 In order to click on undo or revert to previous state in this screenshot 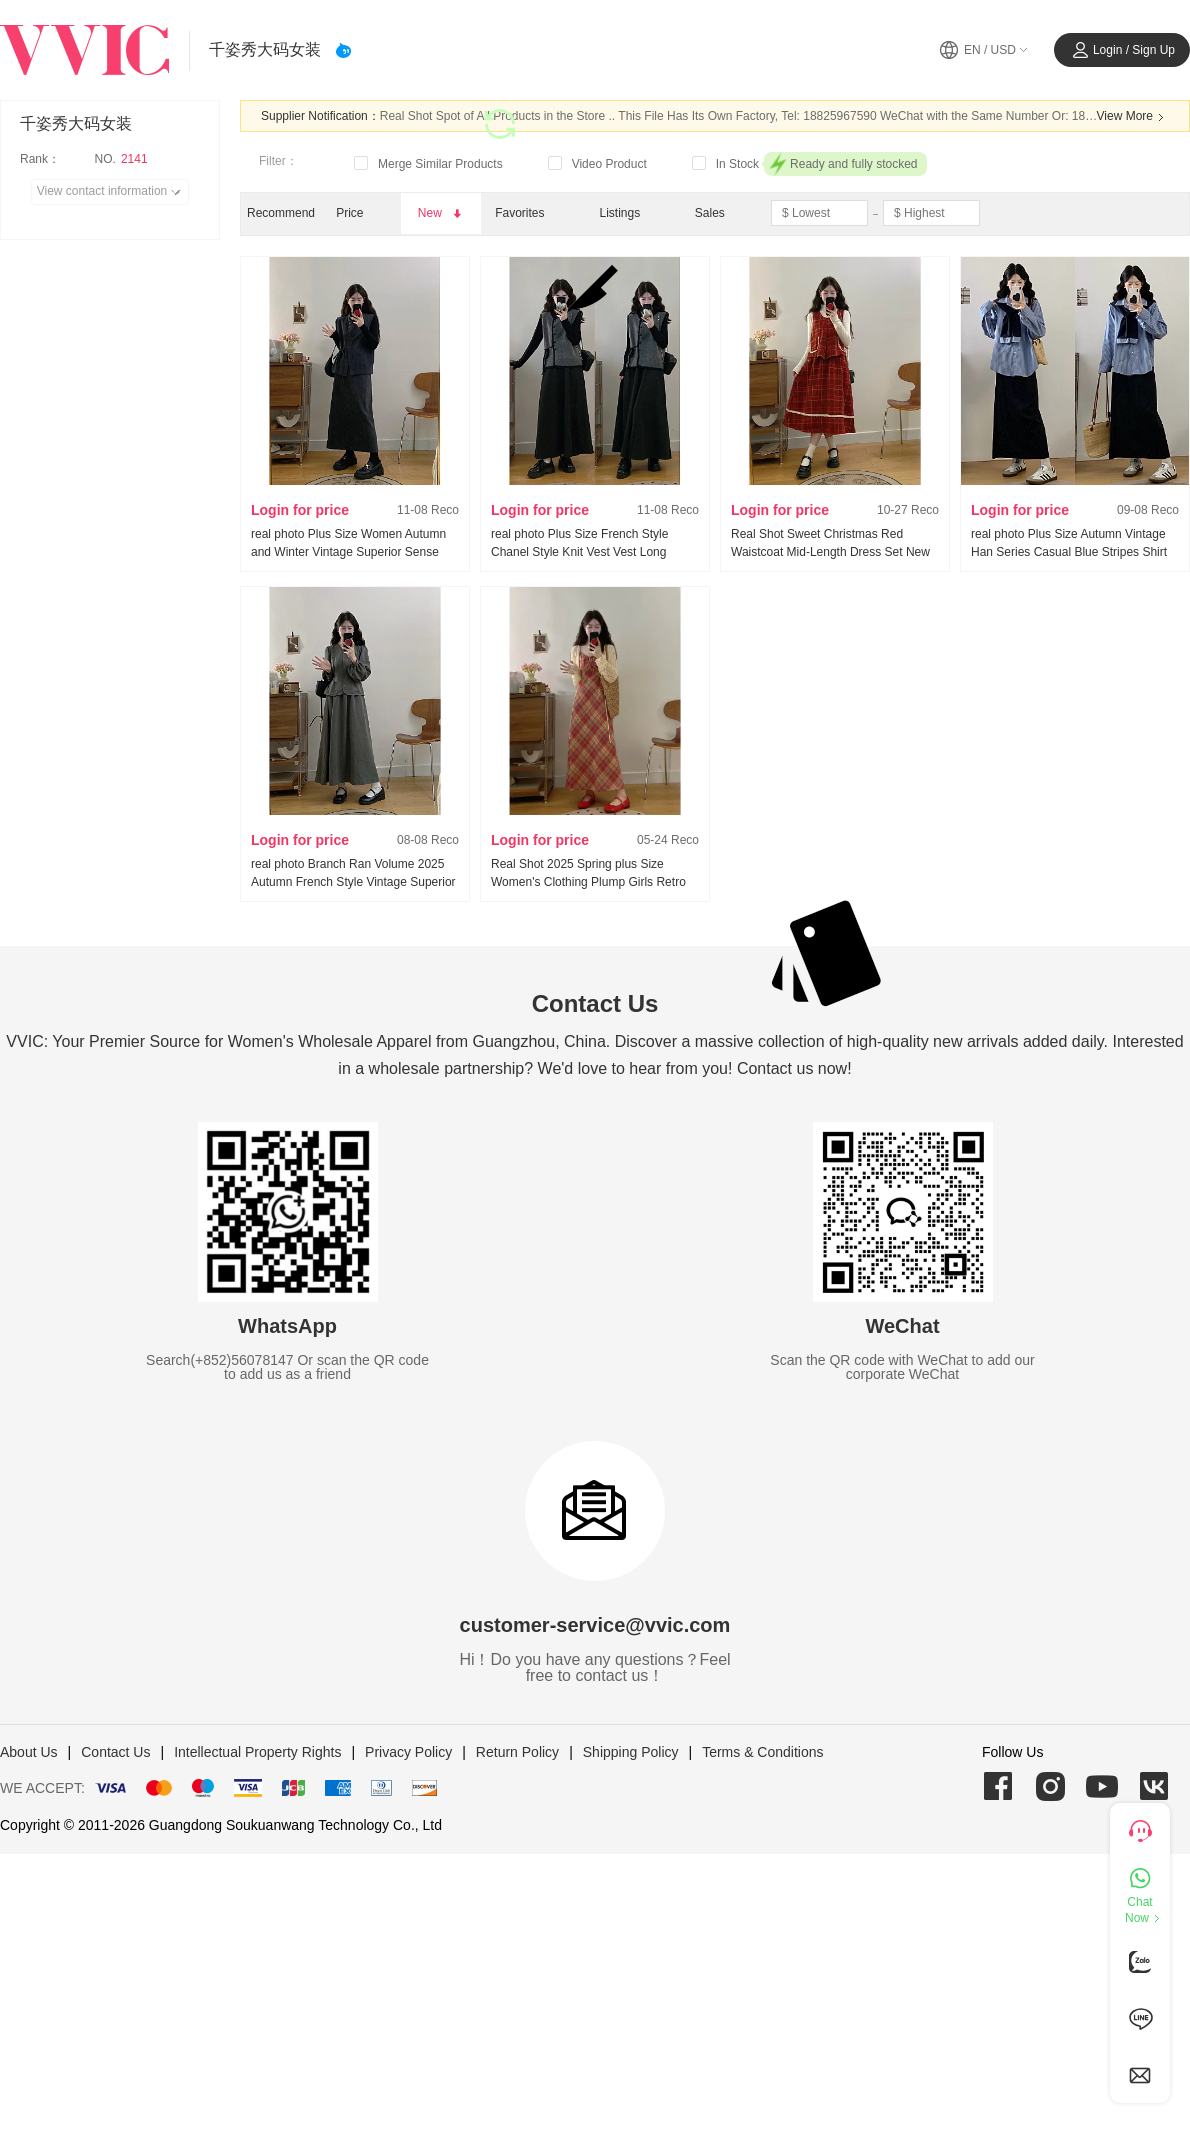, I will do `click(500, 124)`.